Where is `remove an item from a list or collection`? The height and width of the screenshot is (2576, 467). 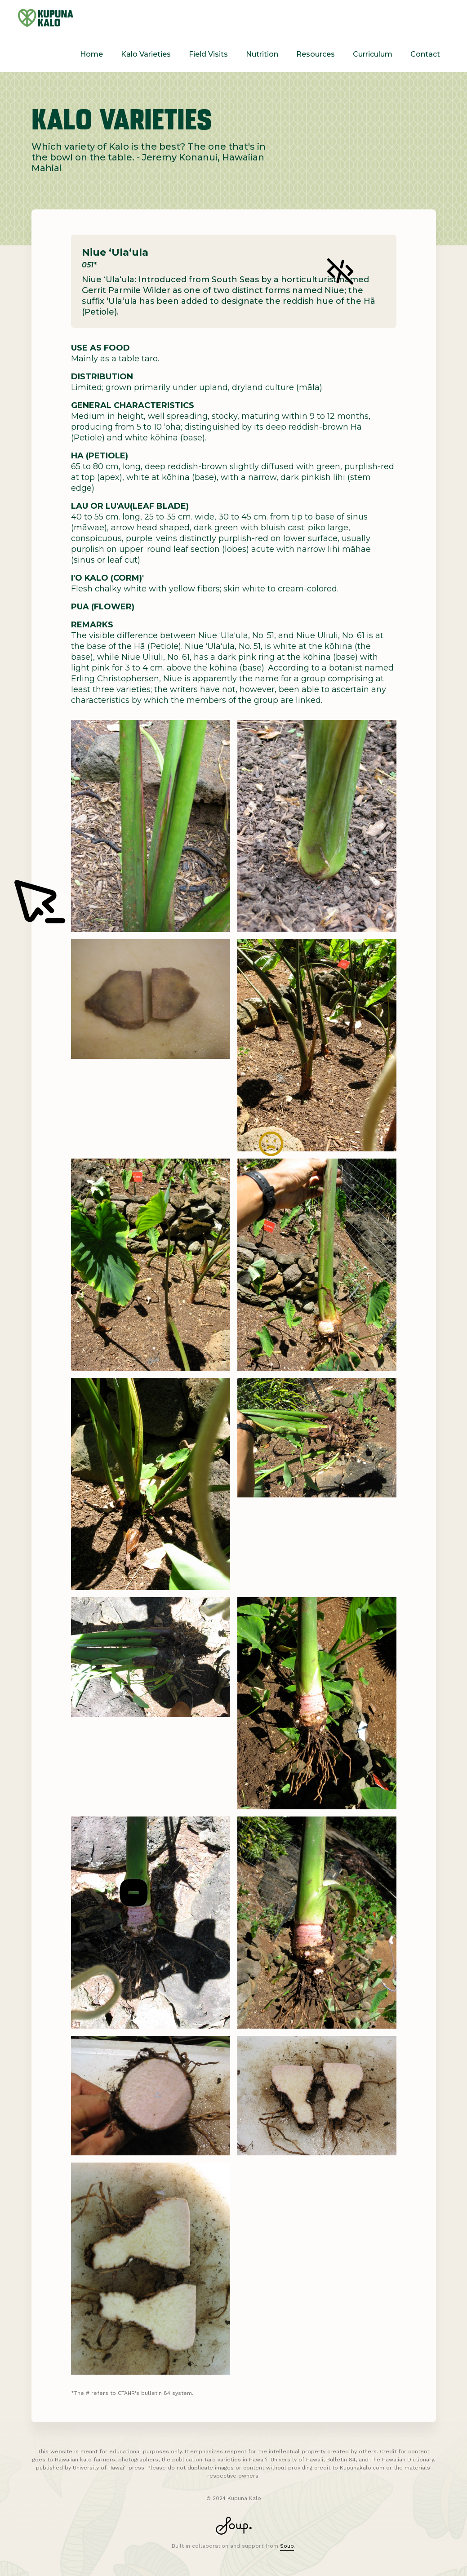 remove an item from a list or collection is located at coordinates (133, 1892).